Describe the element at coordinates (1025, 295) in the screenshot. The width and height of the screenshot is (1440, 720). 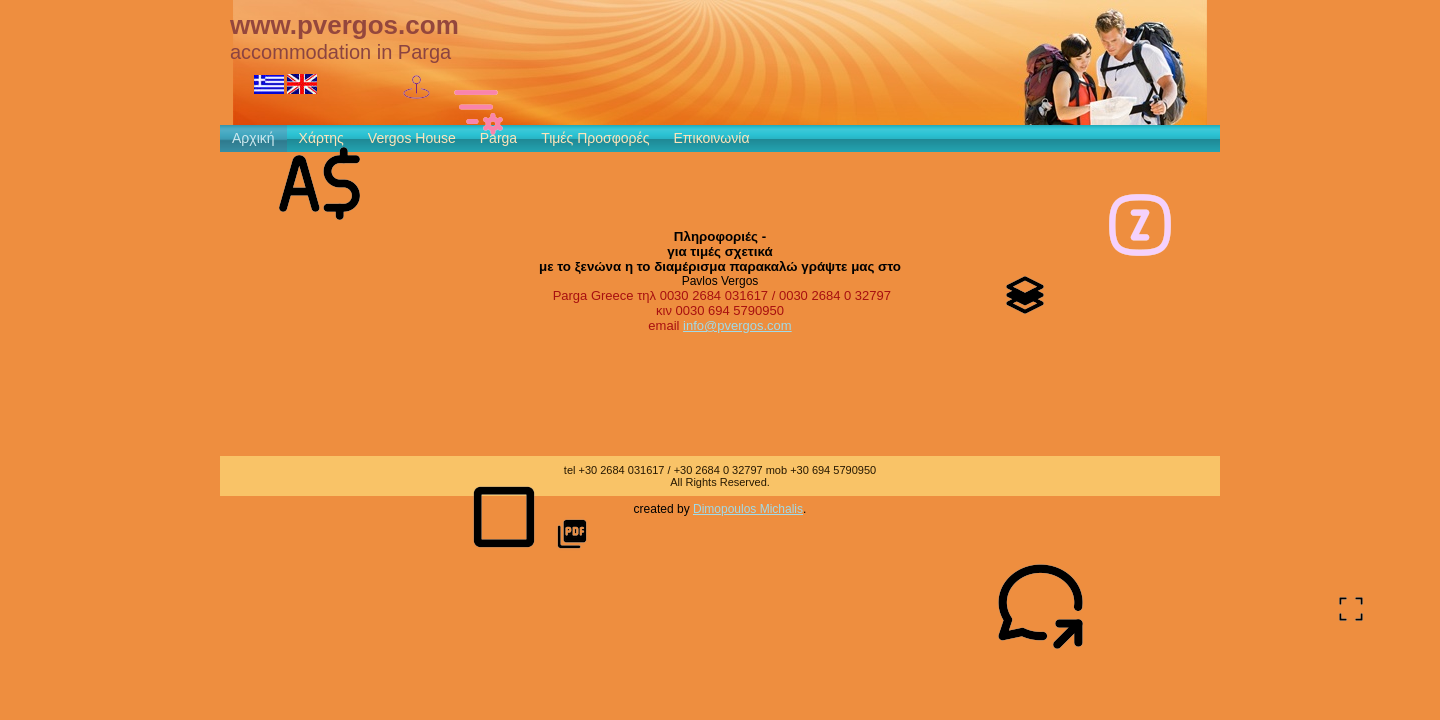
I see `view middle layer in a stack` at that location.